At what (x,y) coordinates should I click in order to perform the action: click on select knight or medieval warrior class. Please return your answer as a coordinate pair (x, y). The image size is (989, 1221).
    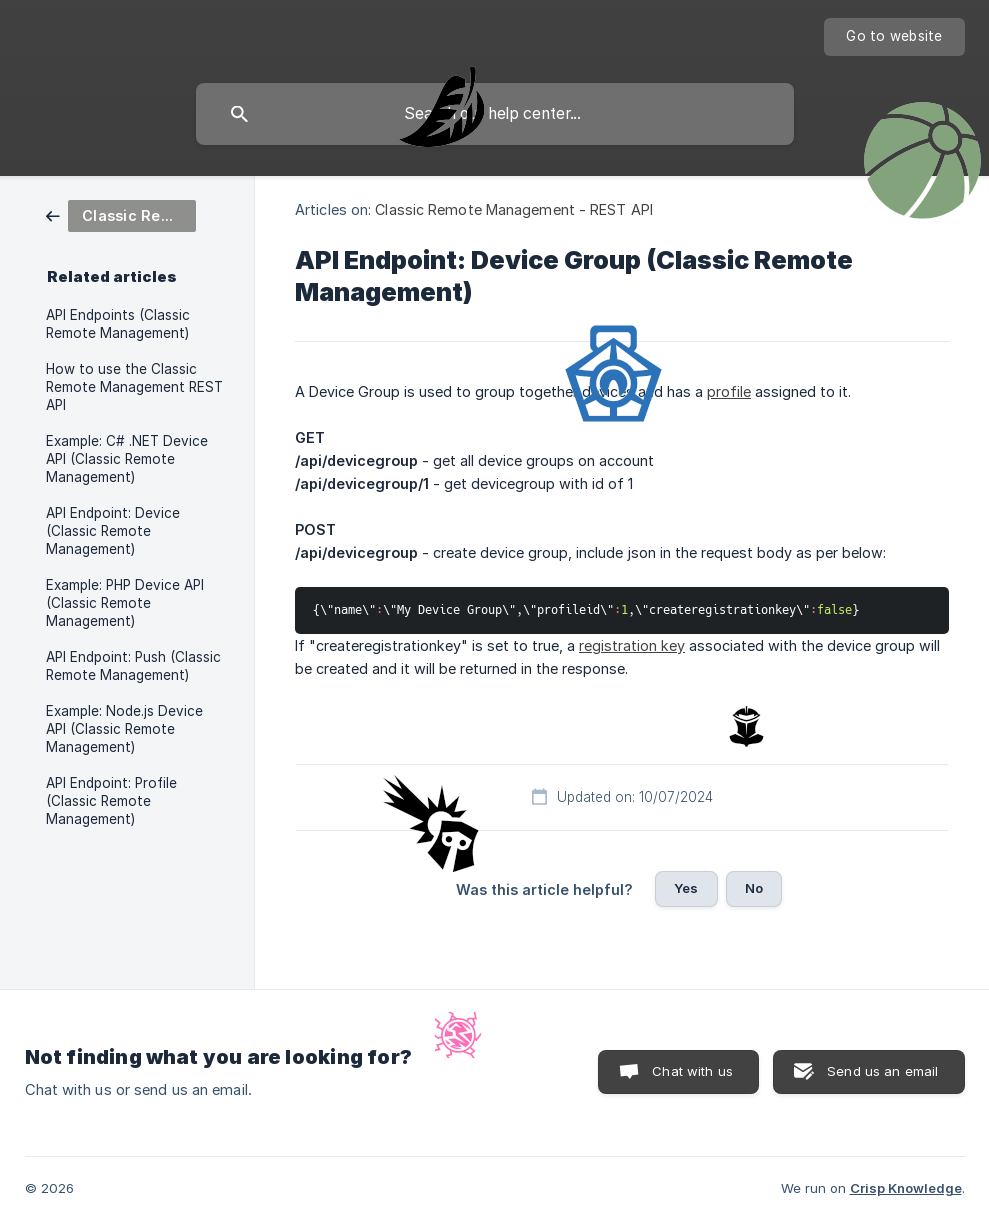
    Looking at the image, I should click on (746, 726).